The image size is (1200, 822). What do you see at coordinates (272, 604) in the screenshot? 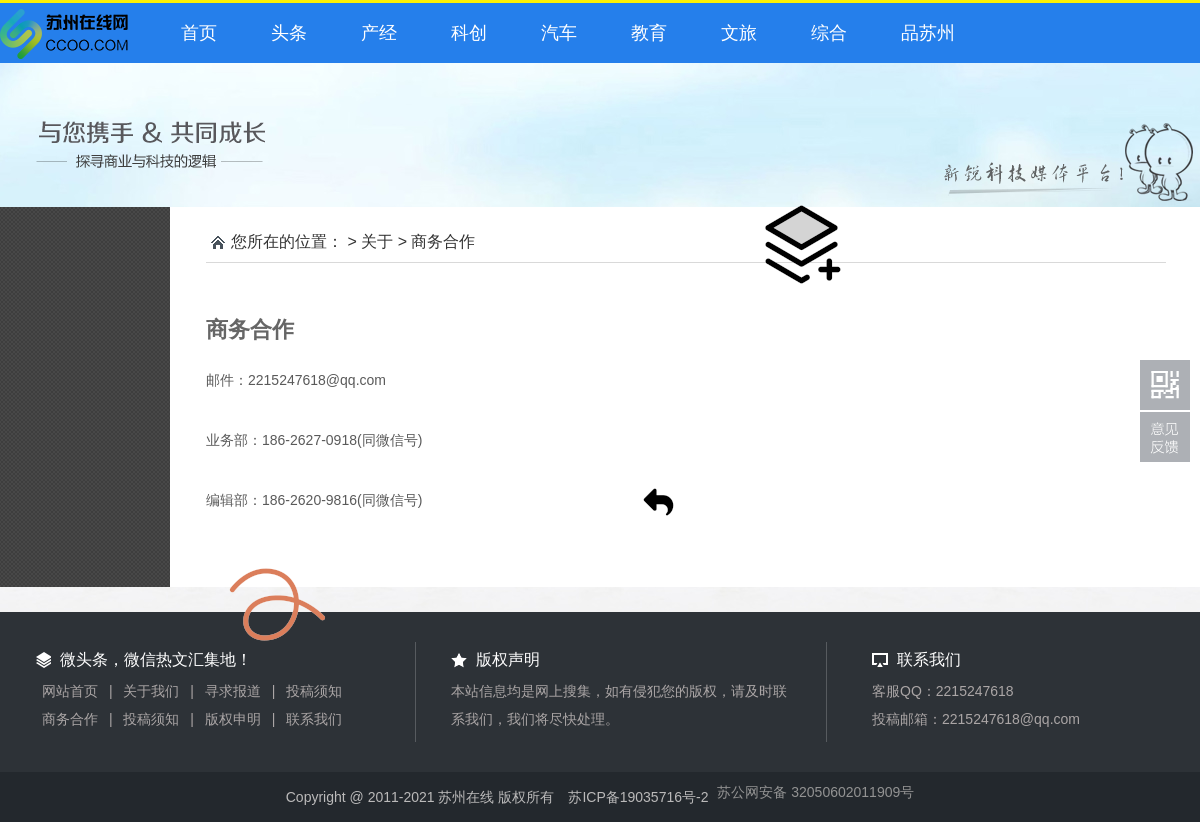
I see `freehand drawing or sketch tool` at bounding box center [272, 604].